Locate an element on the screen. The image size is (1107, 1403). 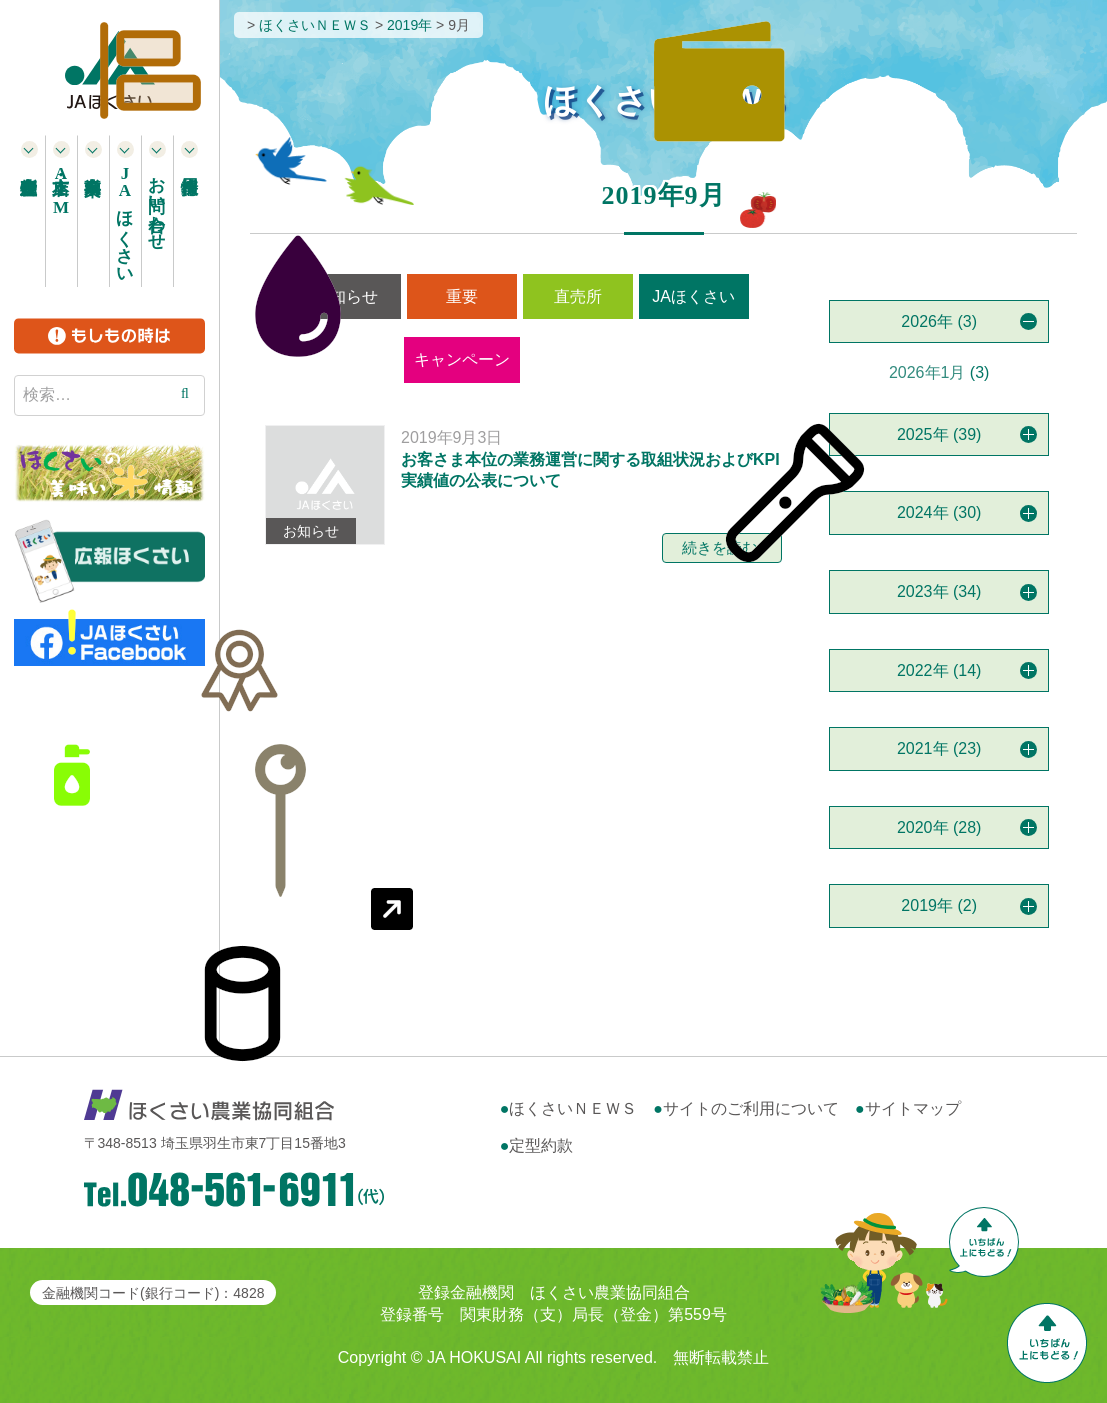
indicates a warning or important notice is located at coordinates (72, 632).